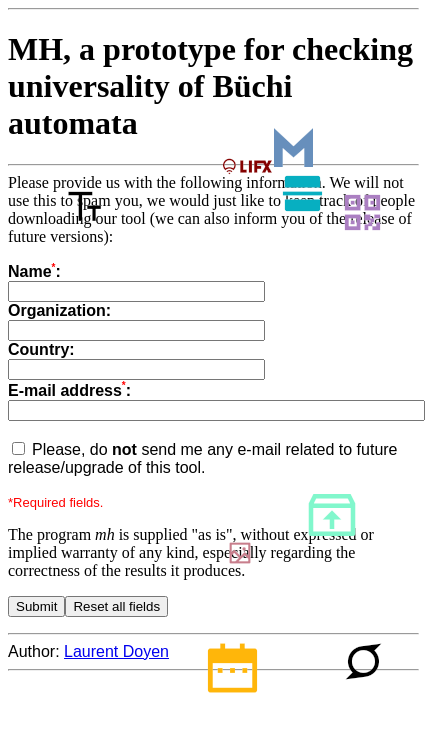  I want to click on view calendar or scheduled events, so click(232, 670).